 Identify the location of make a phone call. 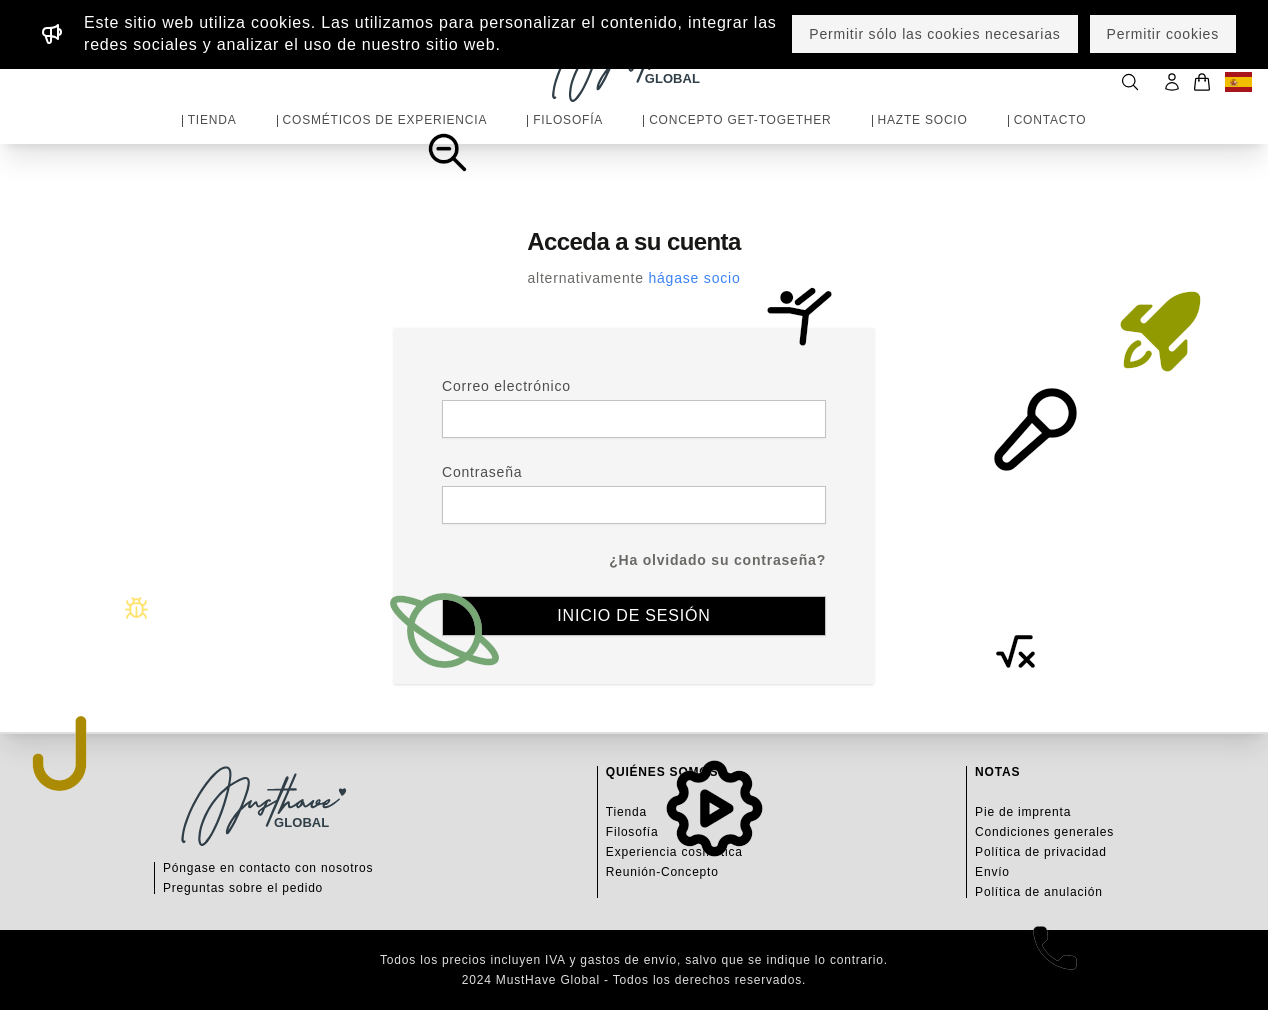
(1055, 948).